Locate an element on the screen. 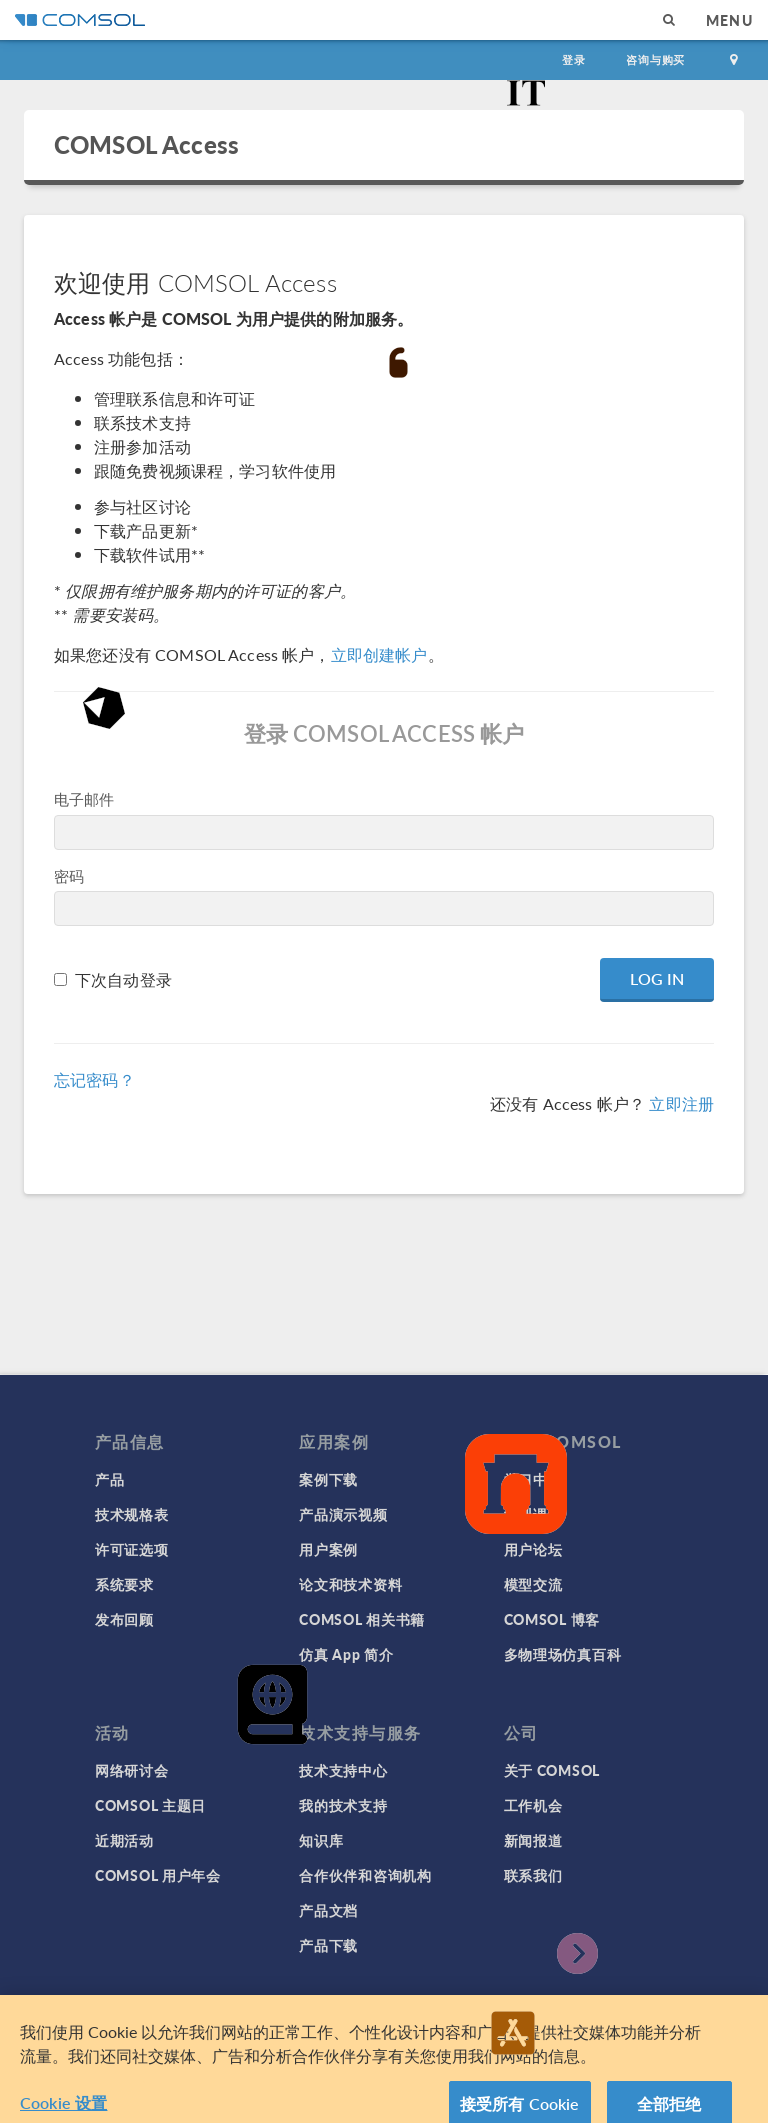  open the Farcaster app is located at coordinates (516, 1484).